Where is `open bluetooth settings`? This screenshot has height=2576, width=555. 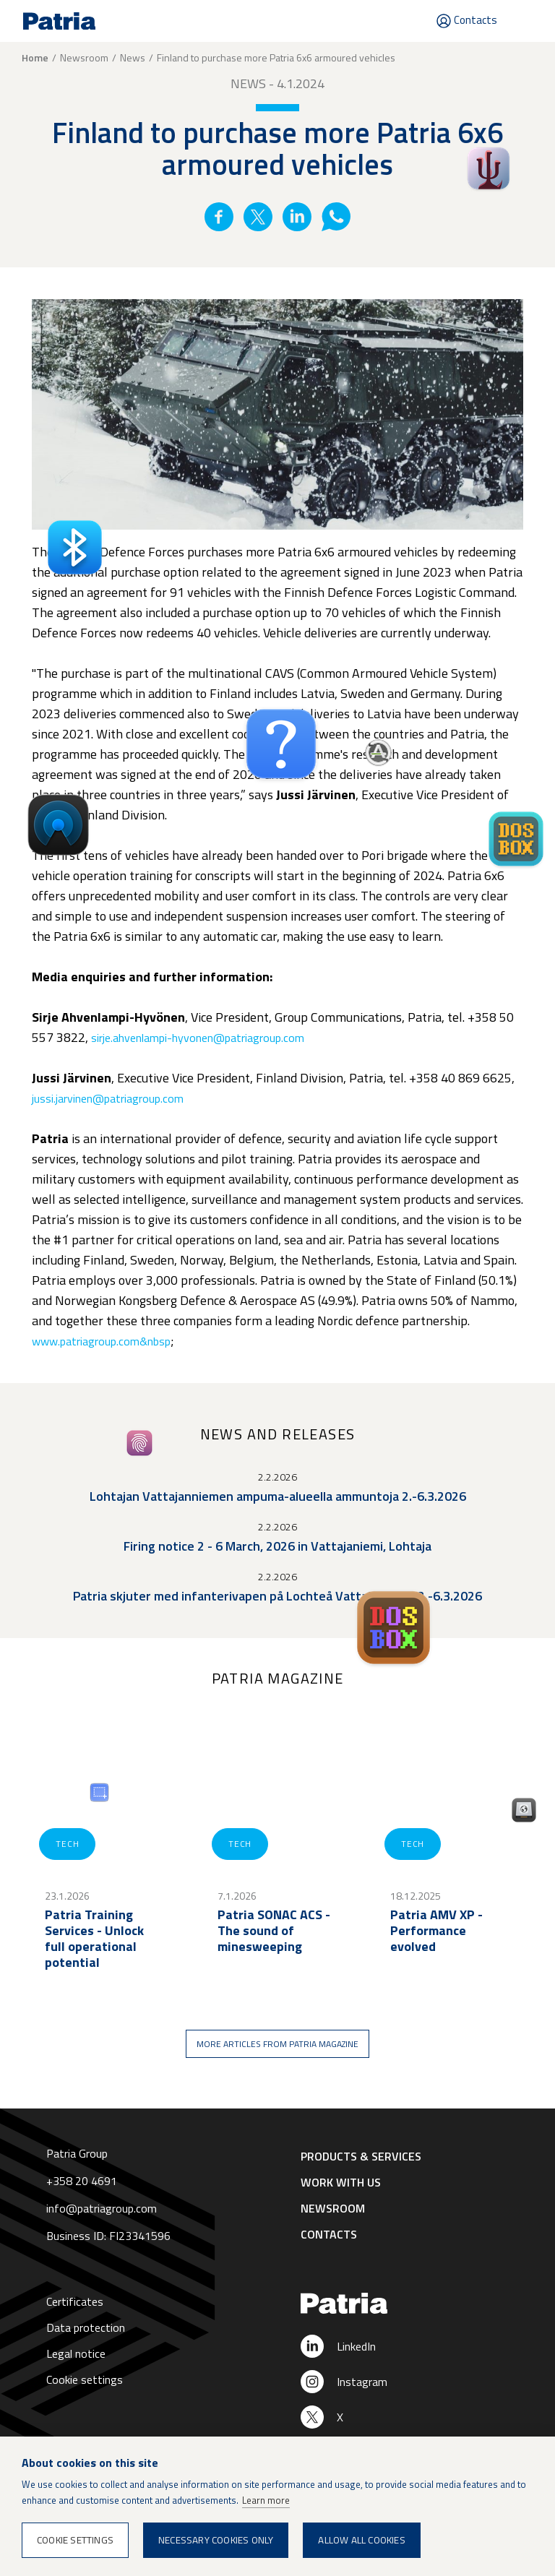 open bluetooth settings is located at coordinates (74, 547).